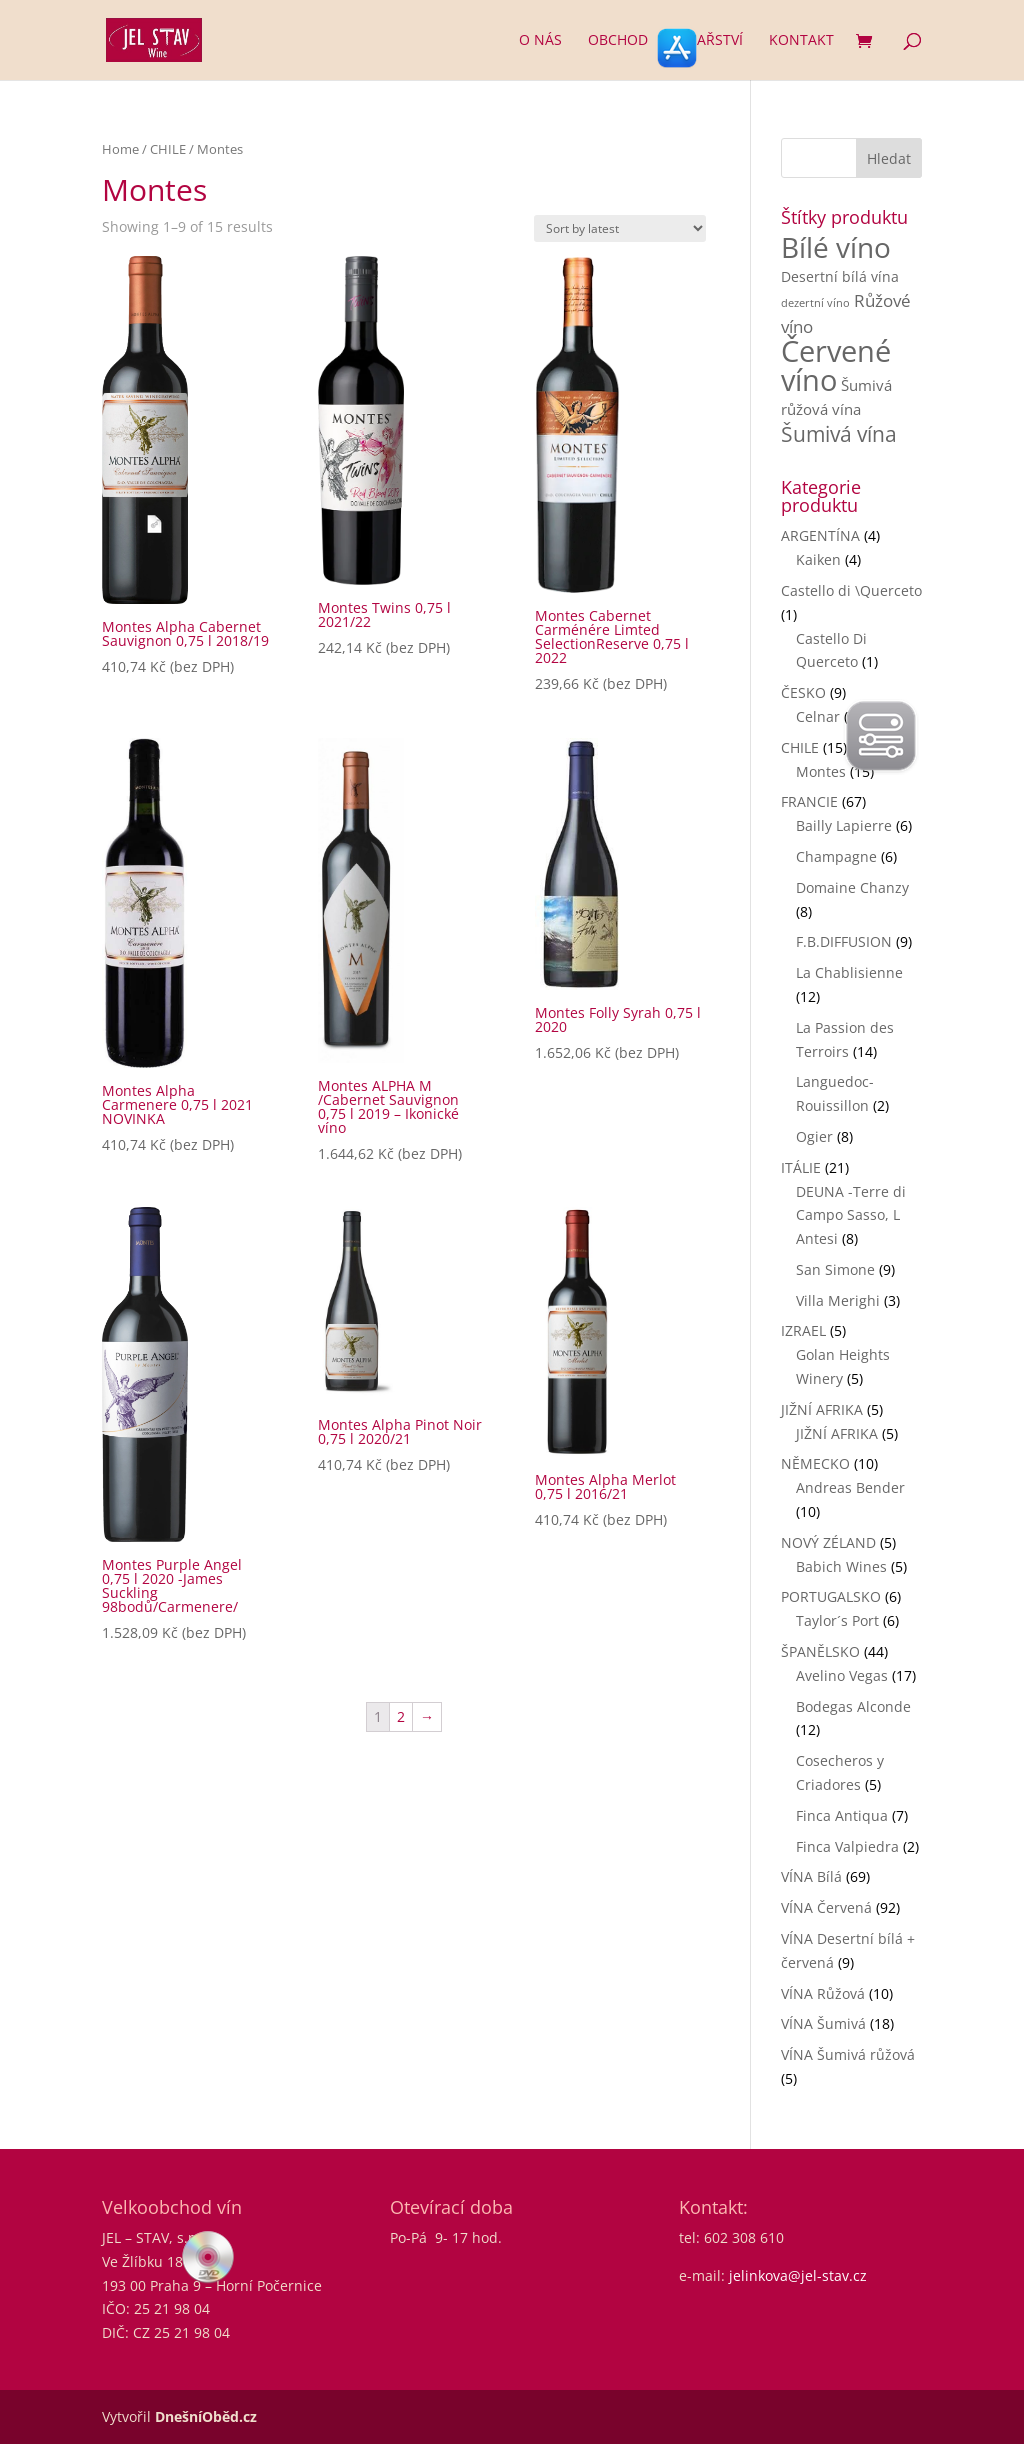 Image resolution: width=1024 pixels, height=2444 pixels. I want to click on access DVD drive or optical disc contents, so click(208, 2258).